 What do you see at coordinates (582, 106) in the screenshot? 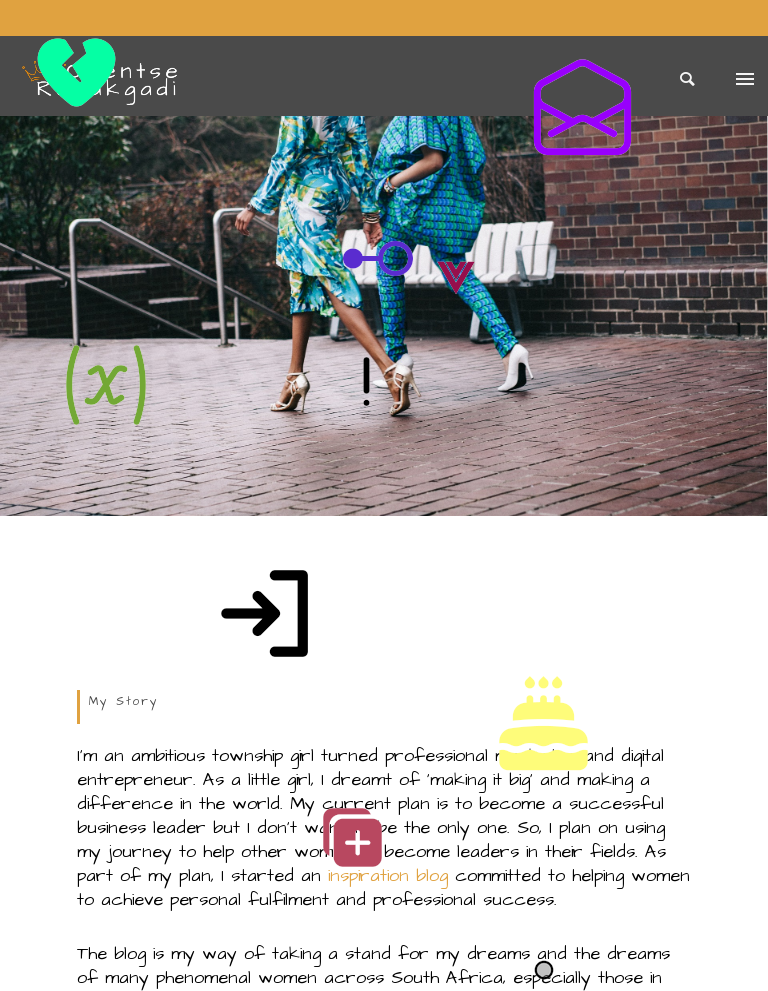
I see `view an opened email or message` at bounding box center [582, 106].